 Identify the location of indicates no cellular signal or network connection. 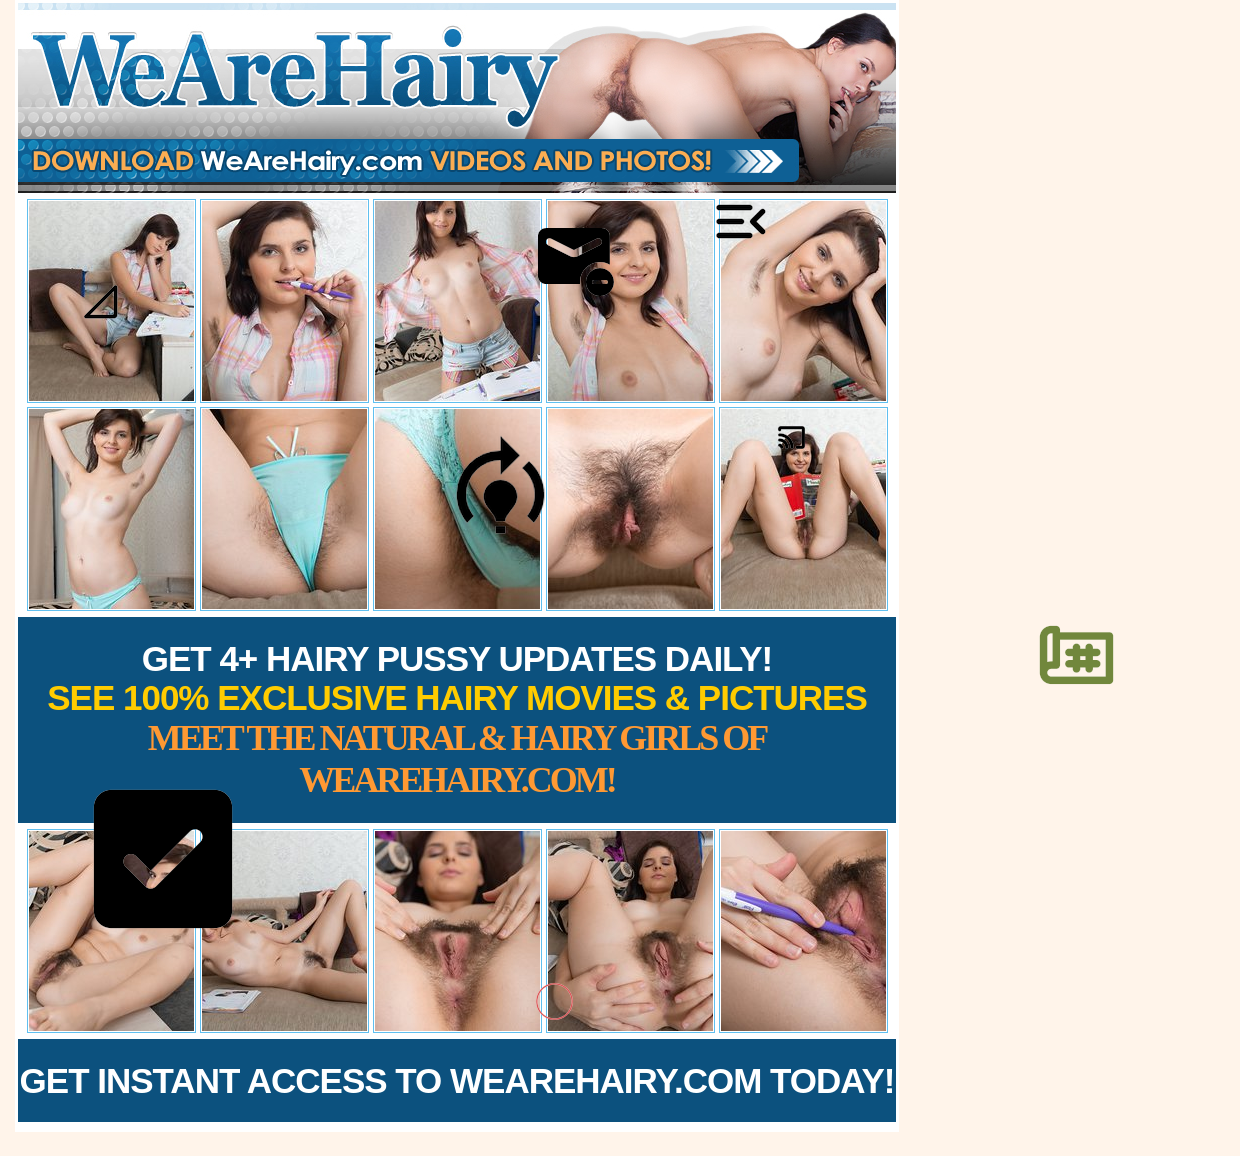
(99, 300).